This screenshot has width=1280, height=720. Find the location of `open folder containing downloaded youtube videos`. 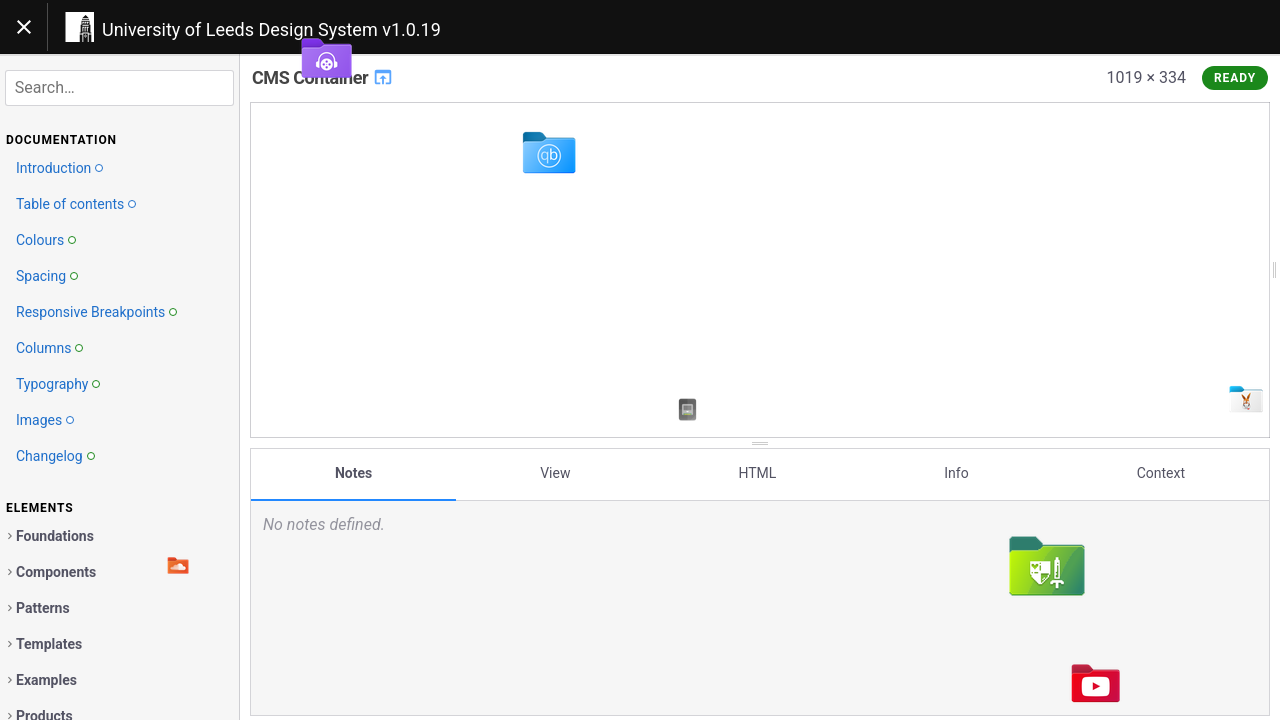

open folder containing downloaded youtube videos is located at coordinates (1095, 684).